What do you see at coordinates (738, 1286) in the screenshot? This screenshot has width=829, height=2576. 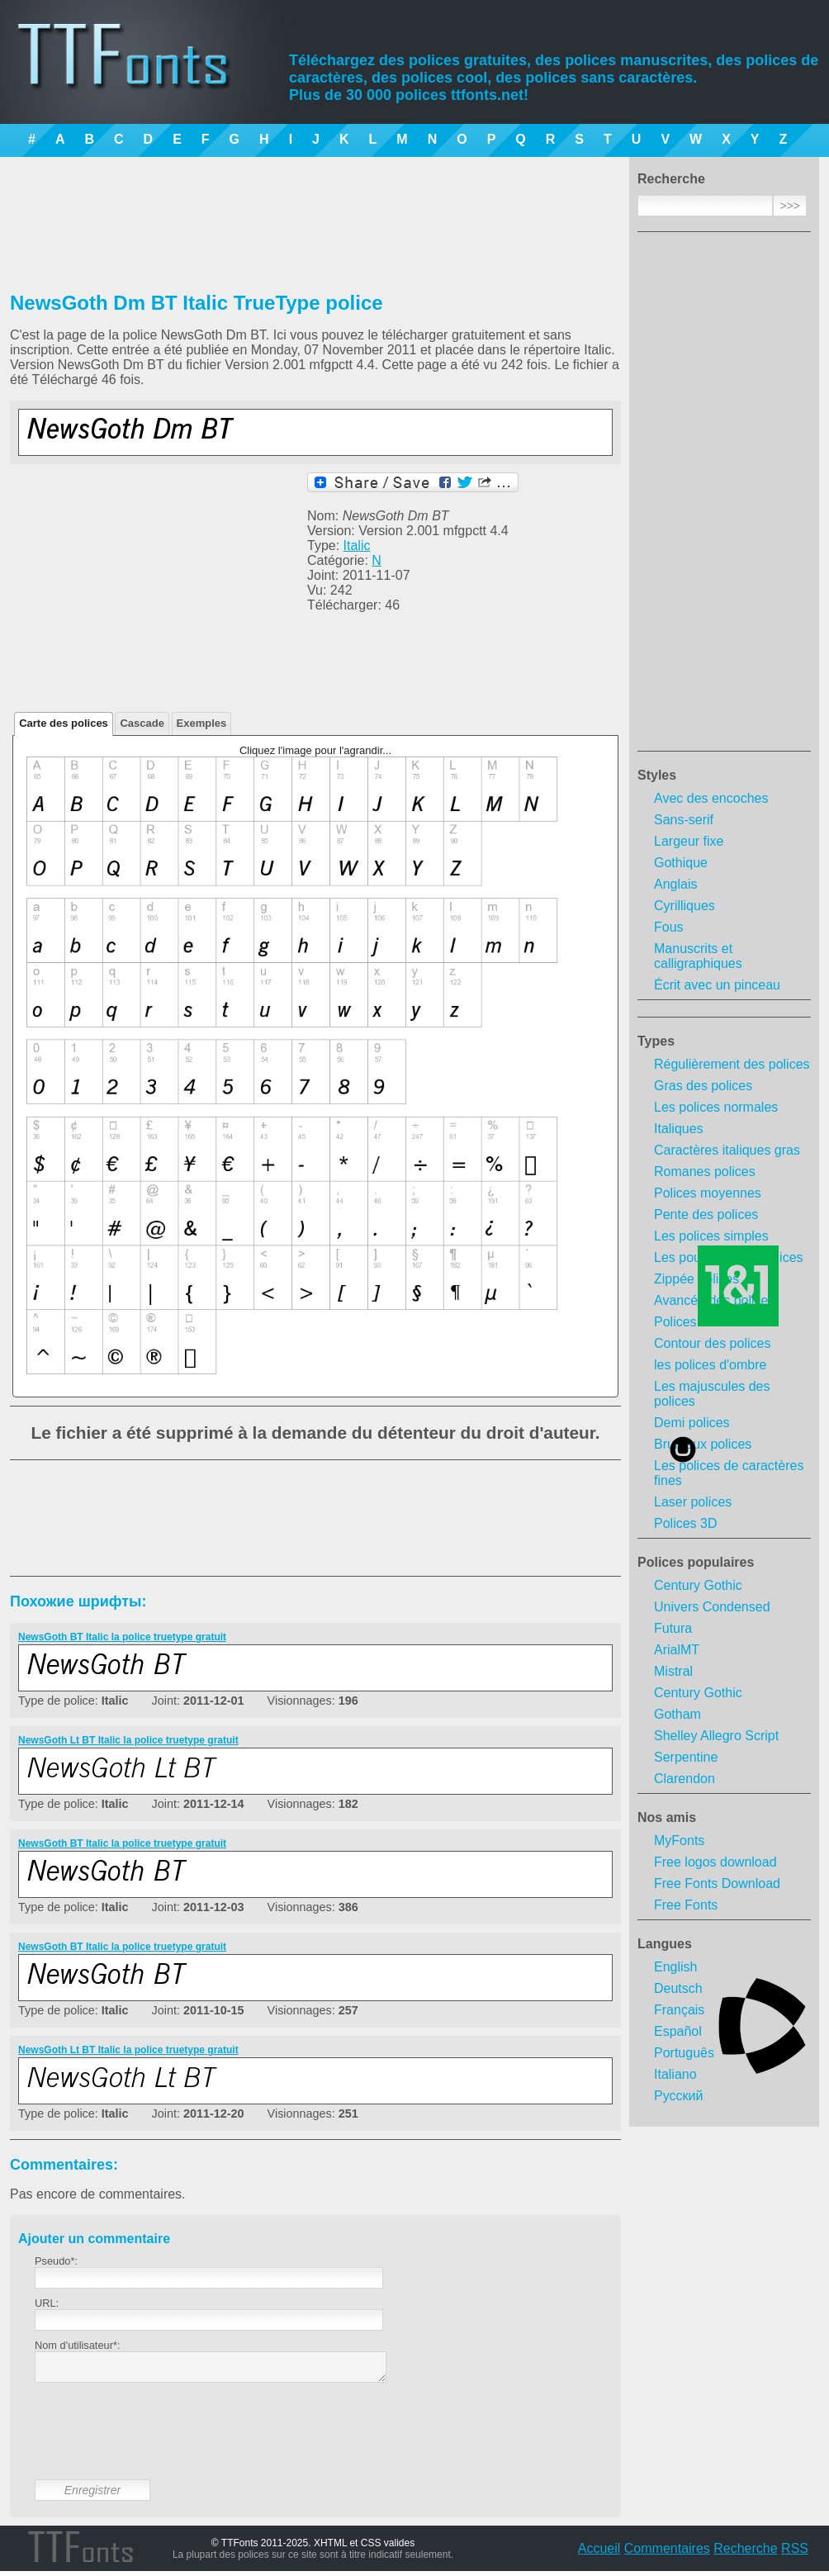 I see `1&1 web hosting service logo` at bounding box center [738, 1286].